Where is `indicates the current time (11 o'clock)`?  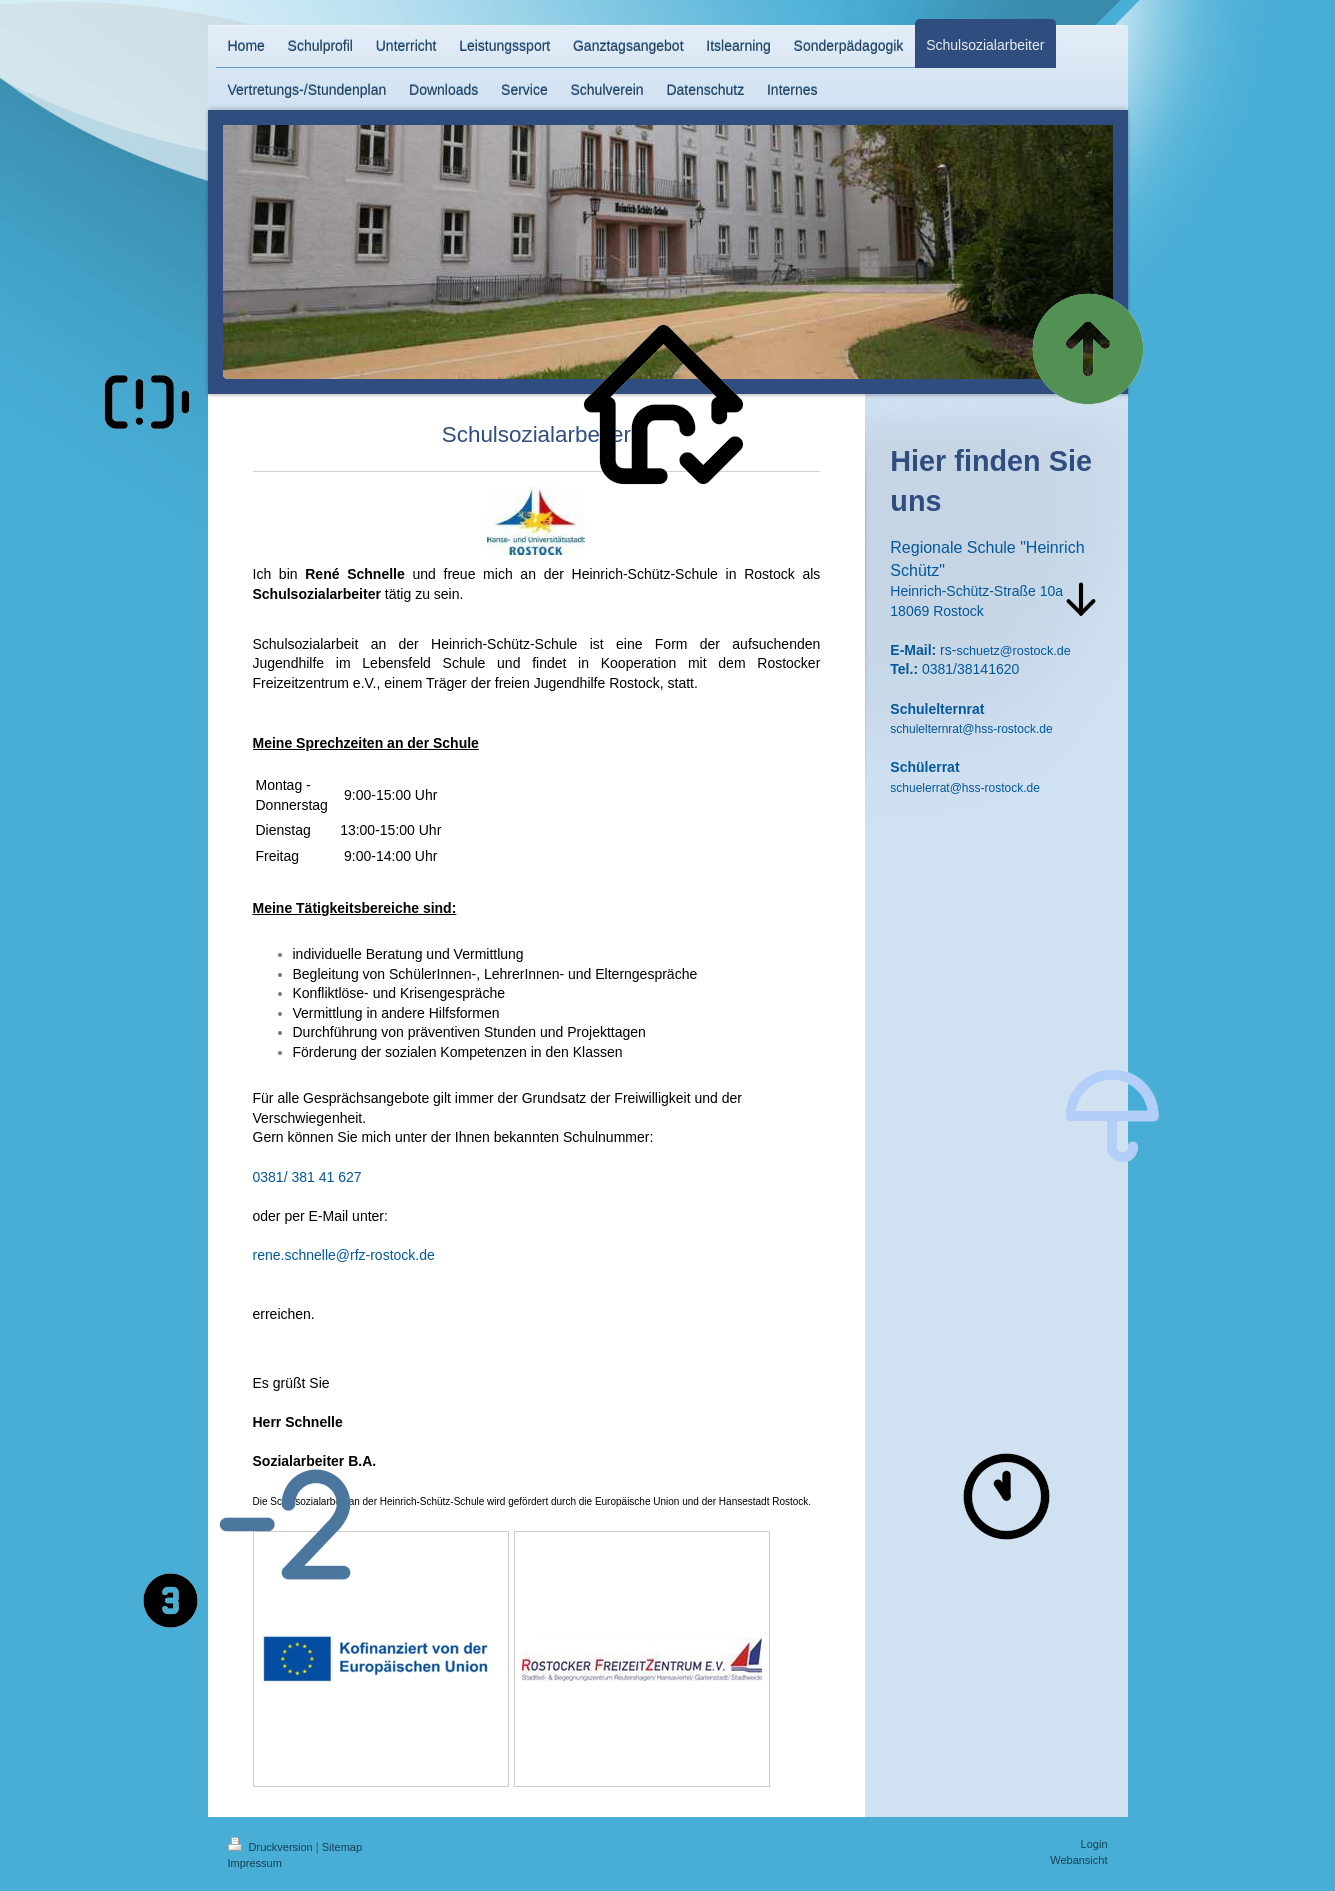
indicates the current time (11 o'clock) is located at coordinates (1006, 1496).